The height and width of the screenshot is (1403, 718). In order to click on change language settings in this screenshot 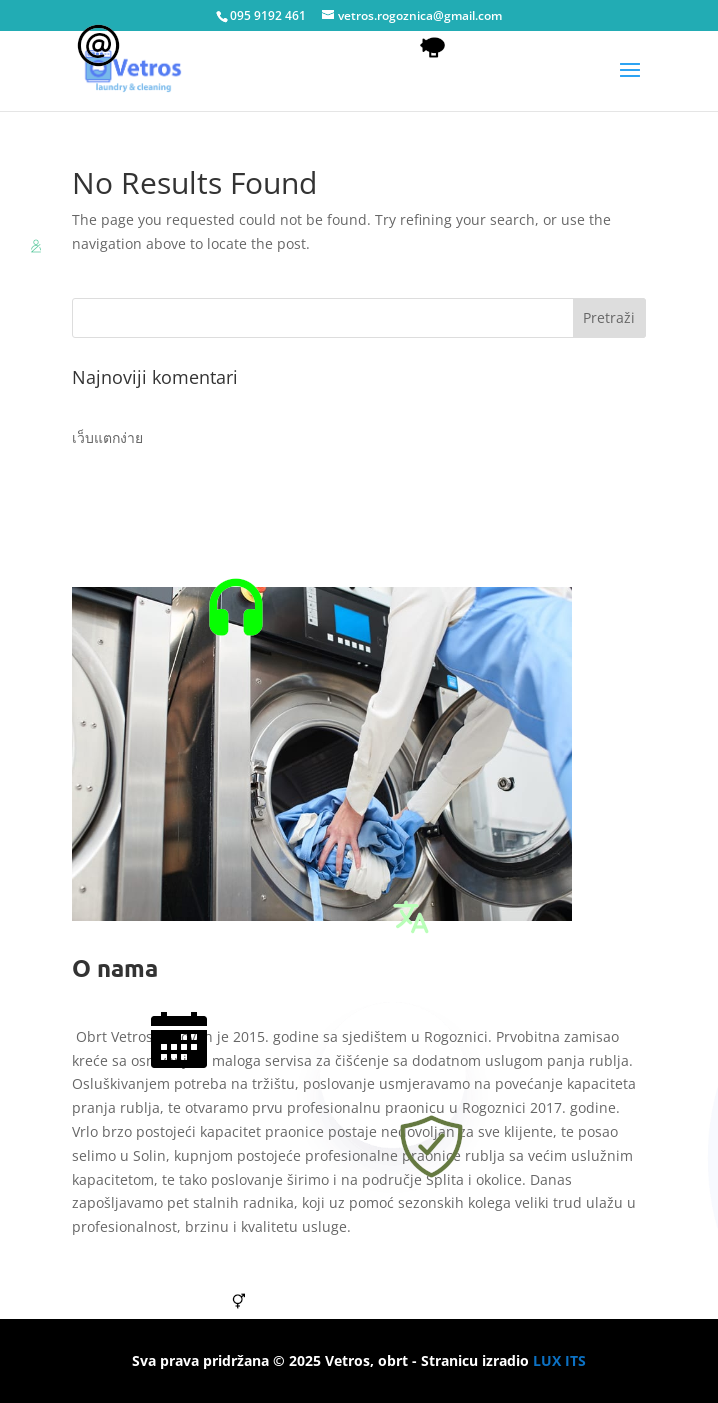, I will do `click(411, 917)`.